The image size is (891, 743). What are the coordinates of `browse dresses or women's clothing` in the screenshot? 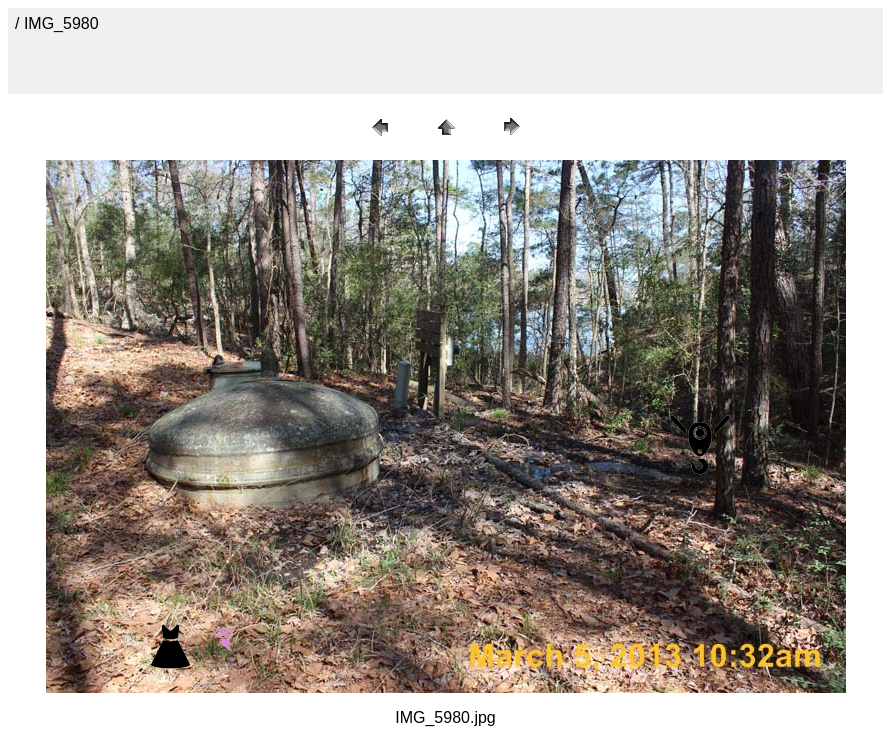 It's located at (170, 645).